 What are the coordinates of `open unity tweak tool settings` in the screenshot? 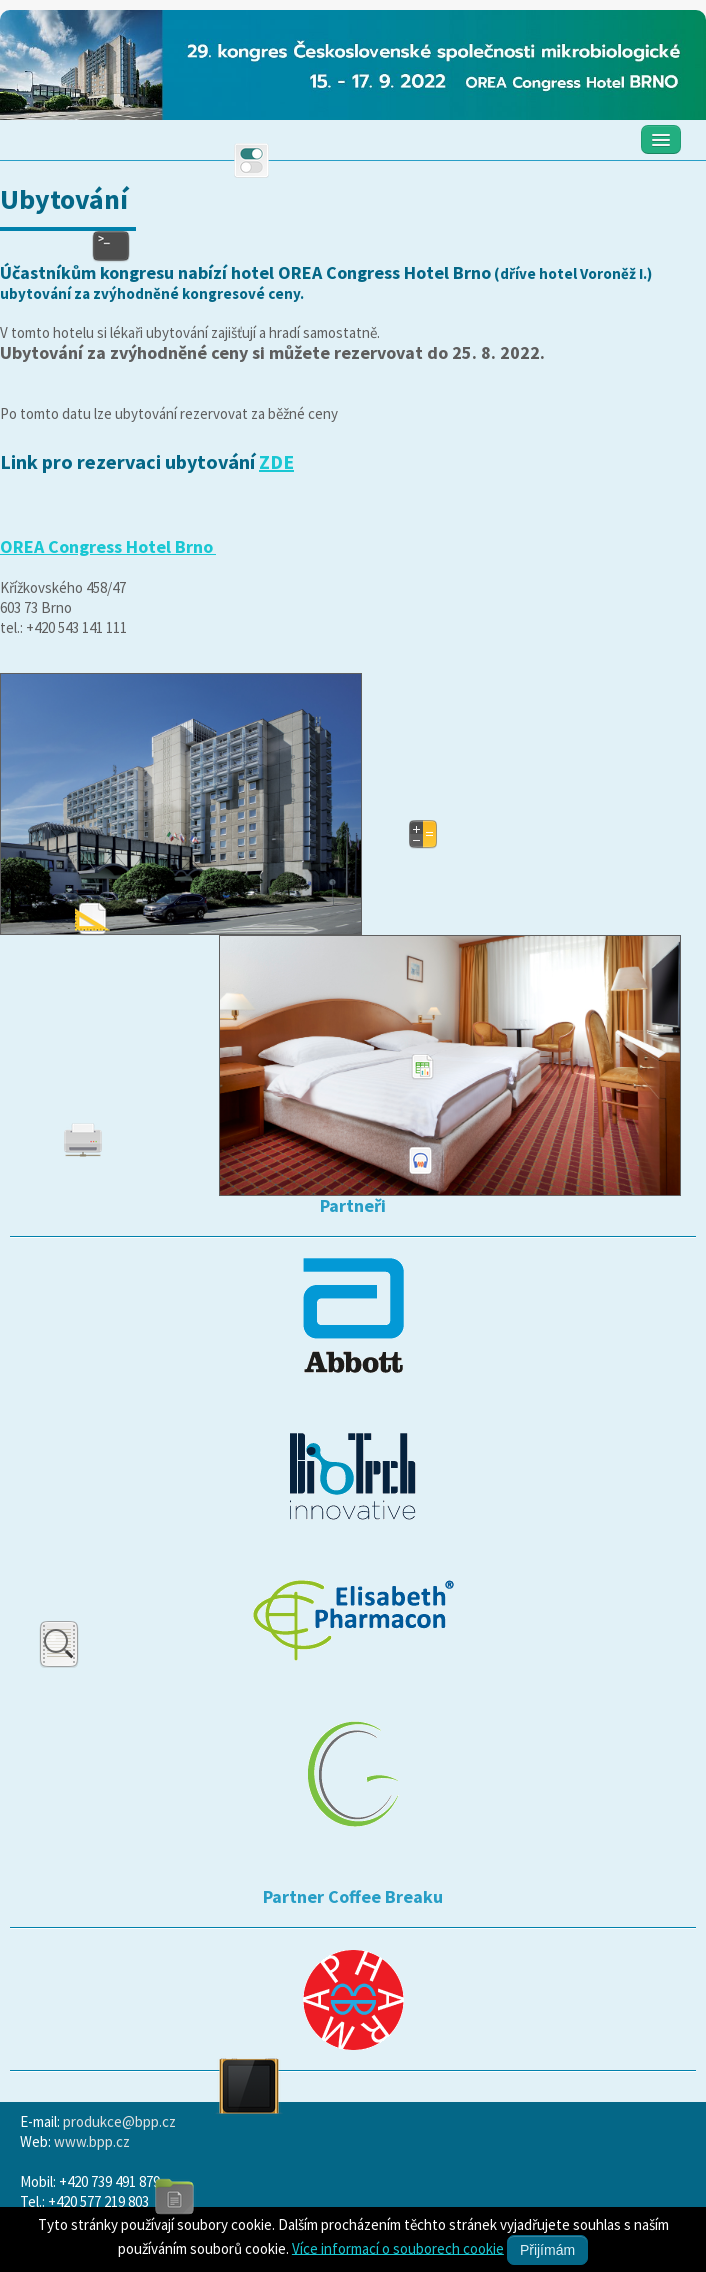 It's located at (251, 160).